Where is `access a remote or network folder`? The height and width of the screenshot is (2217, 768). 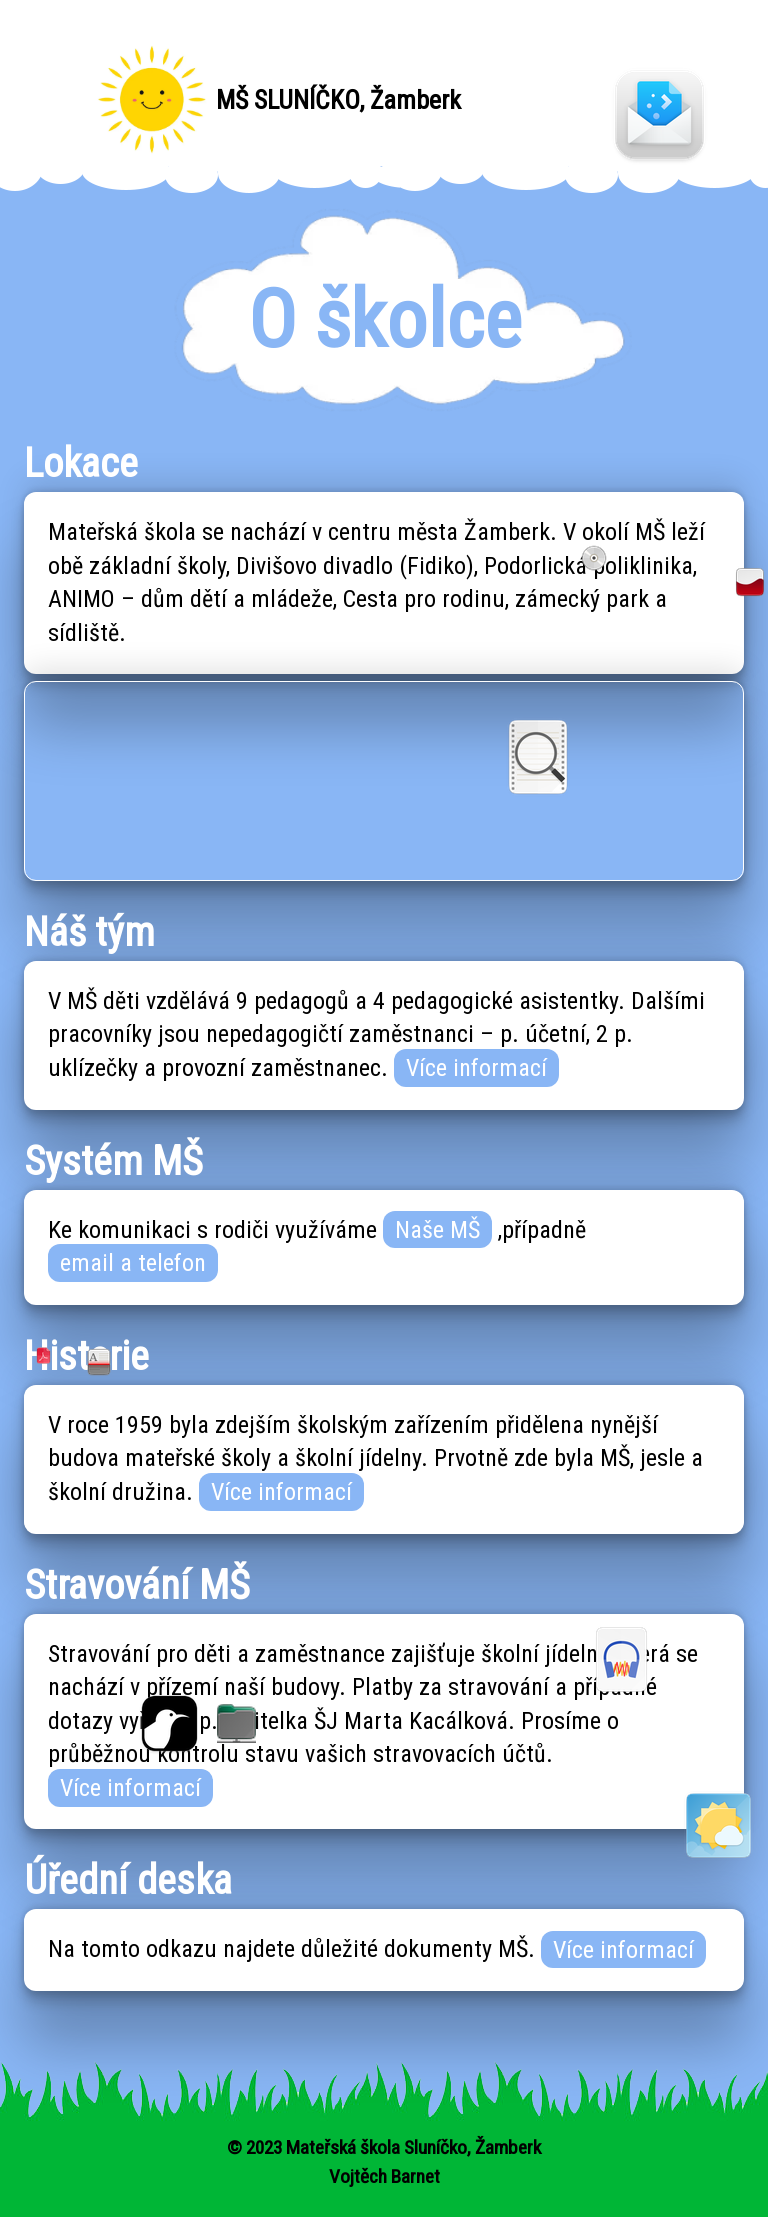 access a remote or network folder is located at coordinates (236, 1723).